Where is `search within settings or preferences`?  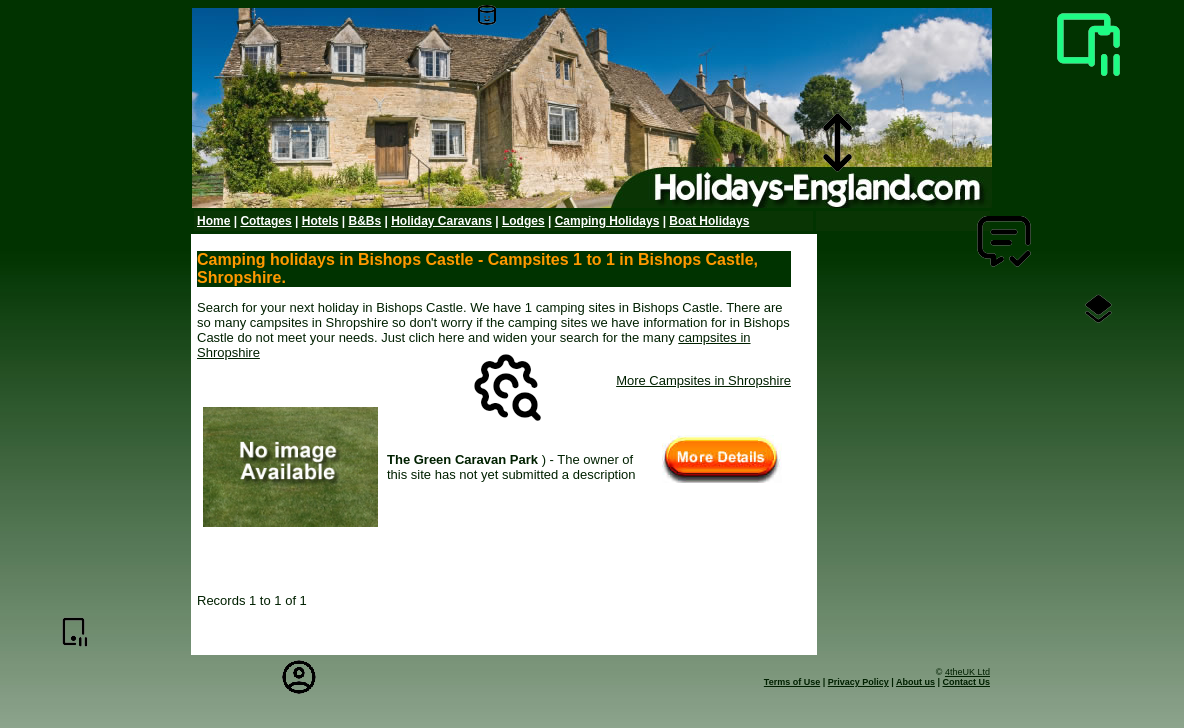 search within settings or preferences is located at coordinates (506, 386).